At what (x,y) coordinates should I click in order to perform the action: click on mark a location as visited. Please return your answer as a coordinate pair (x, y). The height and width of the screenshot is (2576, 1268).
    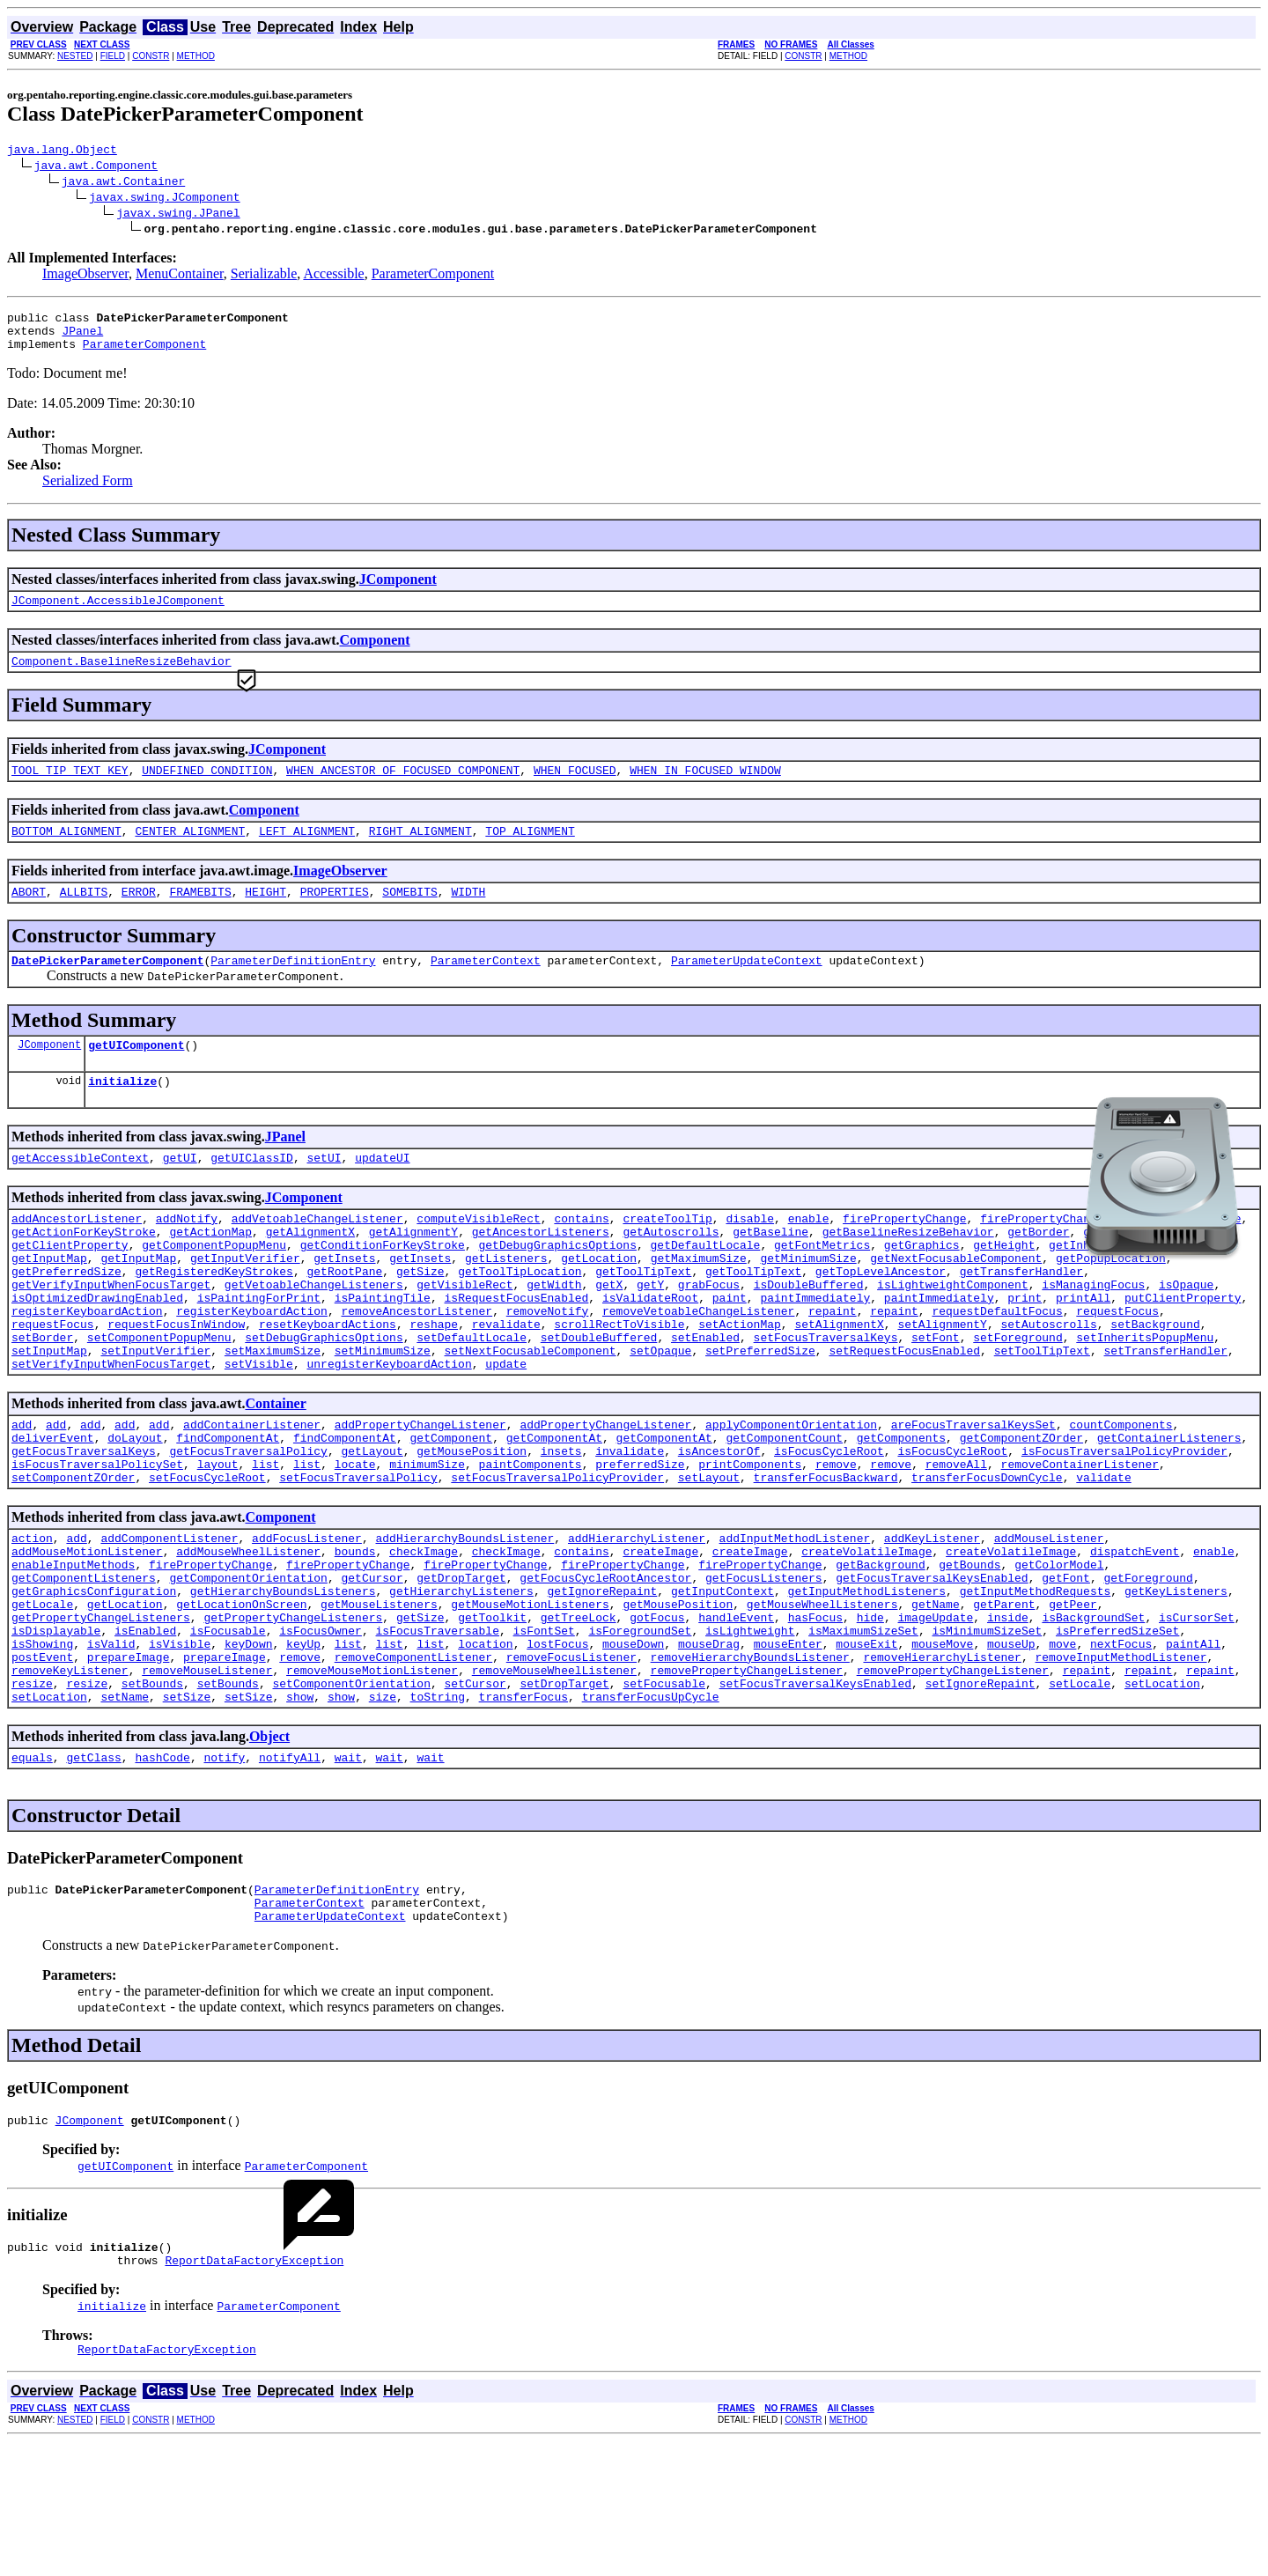
    Looking at the image, I should click on (247, 681).